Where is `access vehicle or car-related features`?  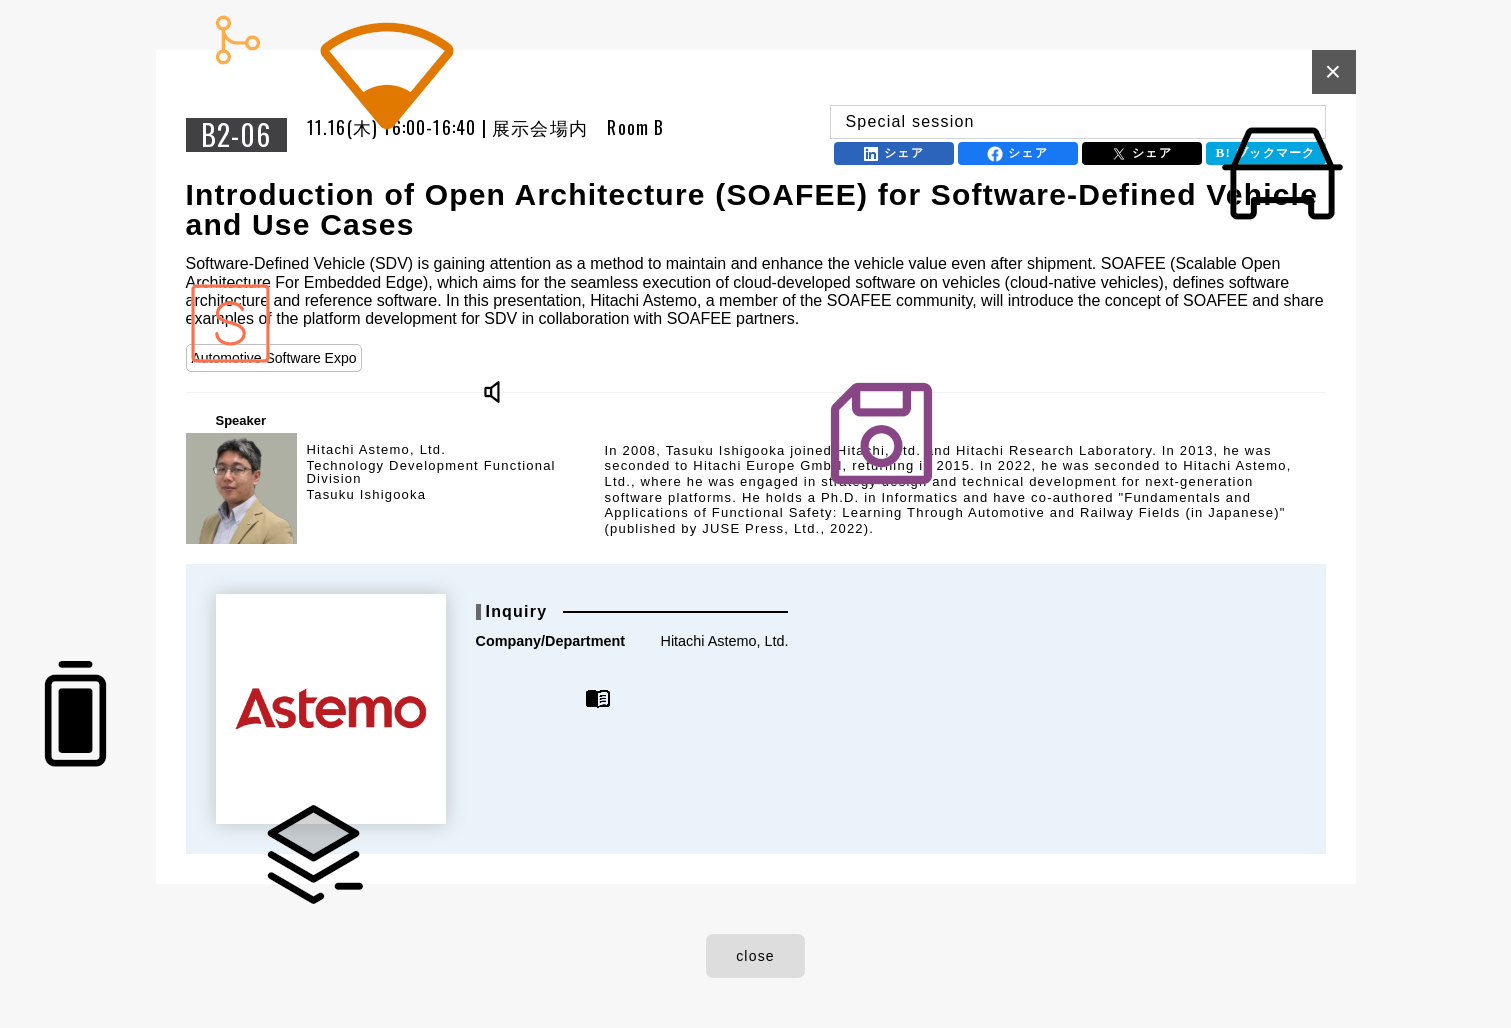 access vehicle or car-related features is located at coordinates (1282, 175).